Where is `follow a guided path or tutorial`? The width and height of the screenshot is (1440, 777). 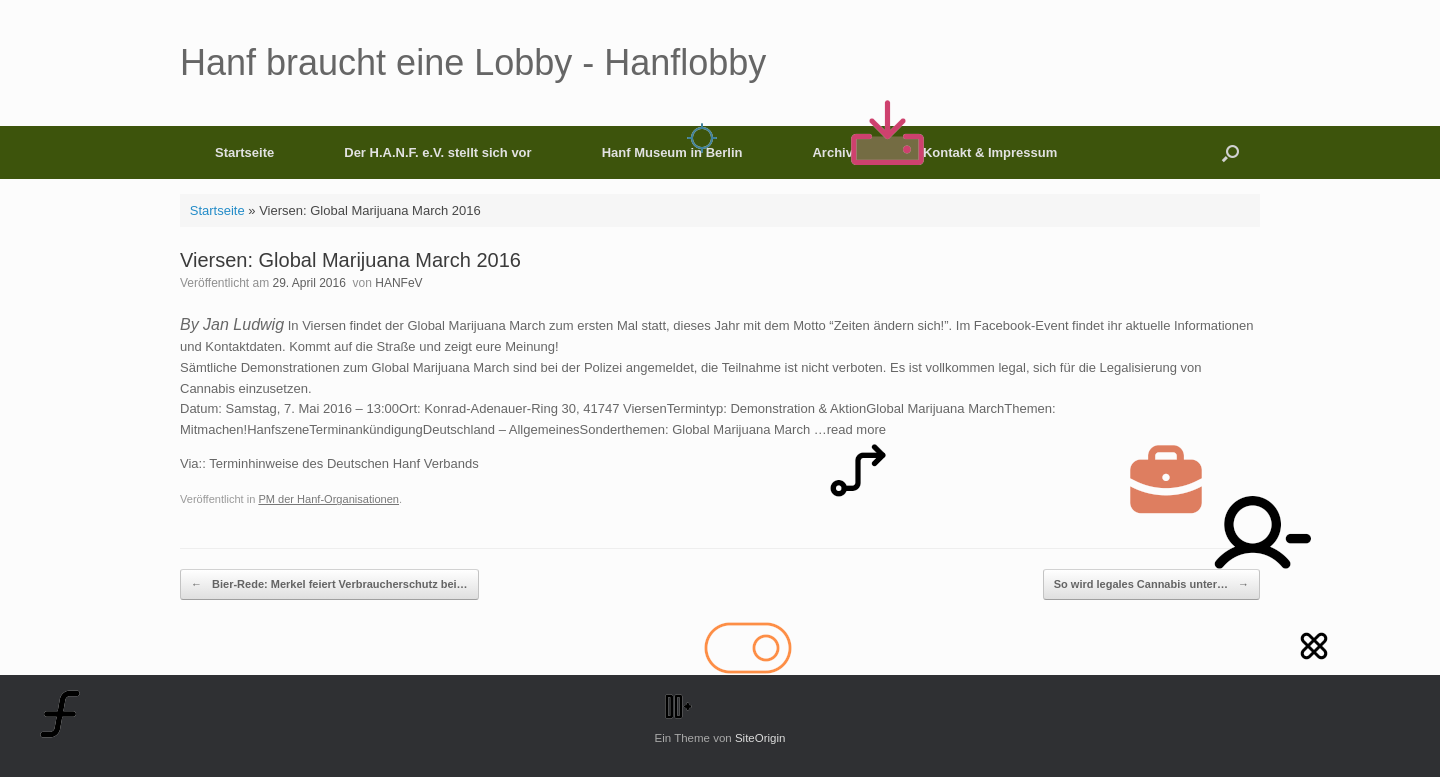 follow a guided path or tutorial is located at coordinates (858, 469).